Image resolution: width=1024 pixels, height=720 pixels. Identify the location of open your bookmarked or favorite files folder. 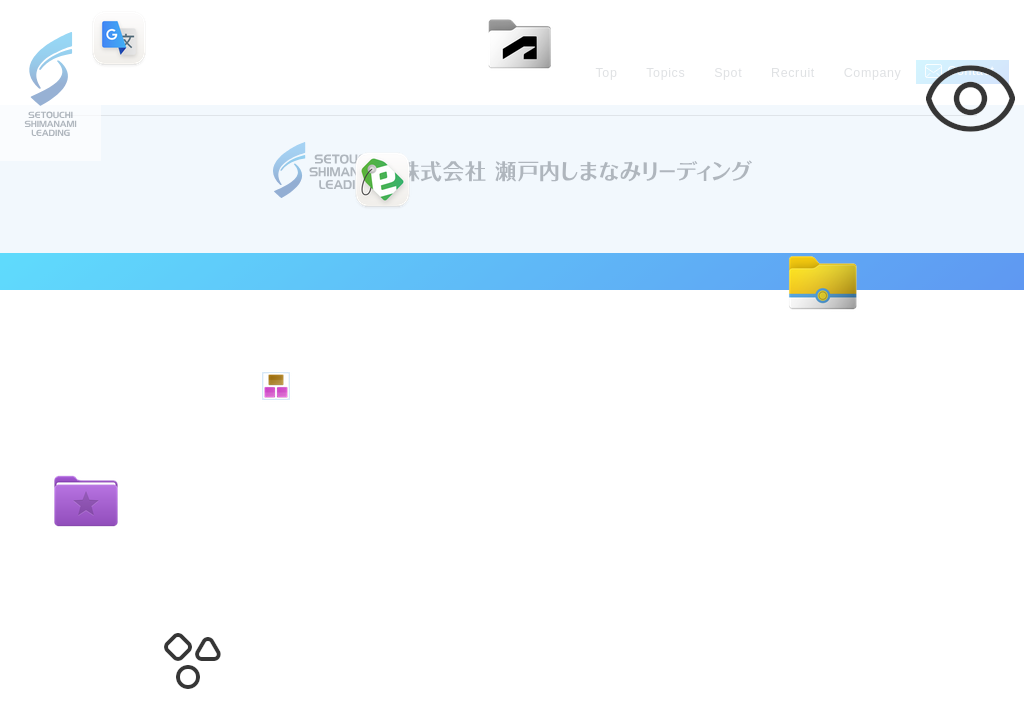
(86, 501).